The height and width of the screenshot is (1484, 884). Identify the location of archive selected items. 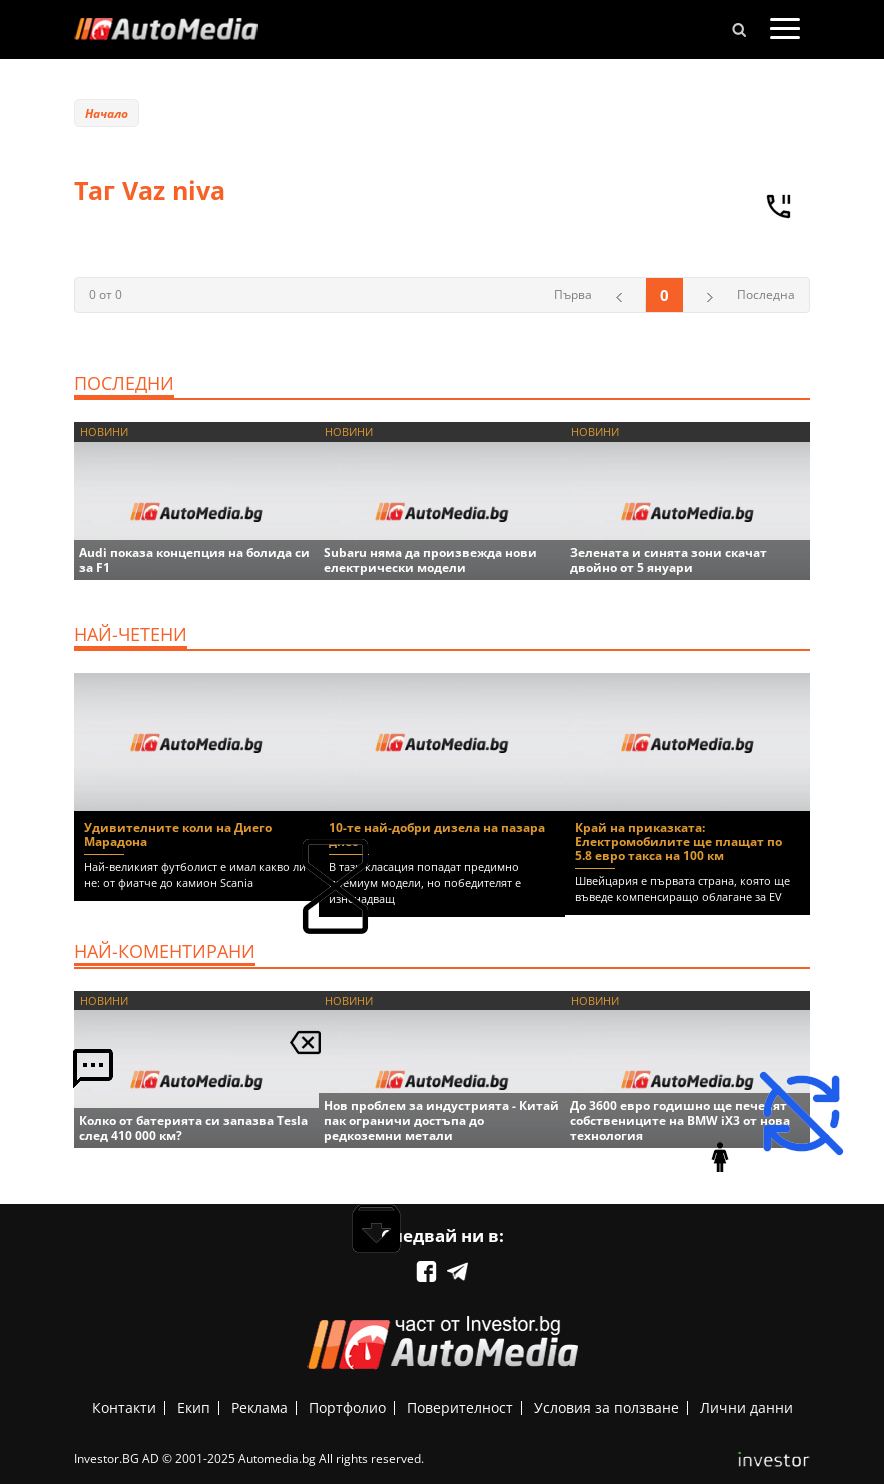
(376, 1228).